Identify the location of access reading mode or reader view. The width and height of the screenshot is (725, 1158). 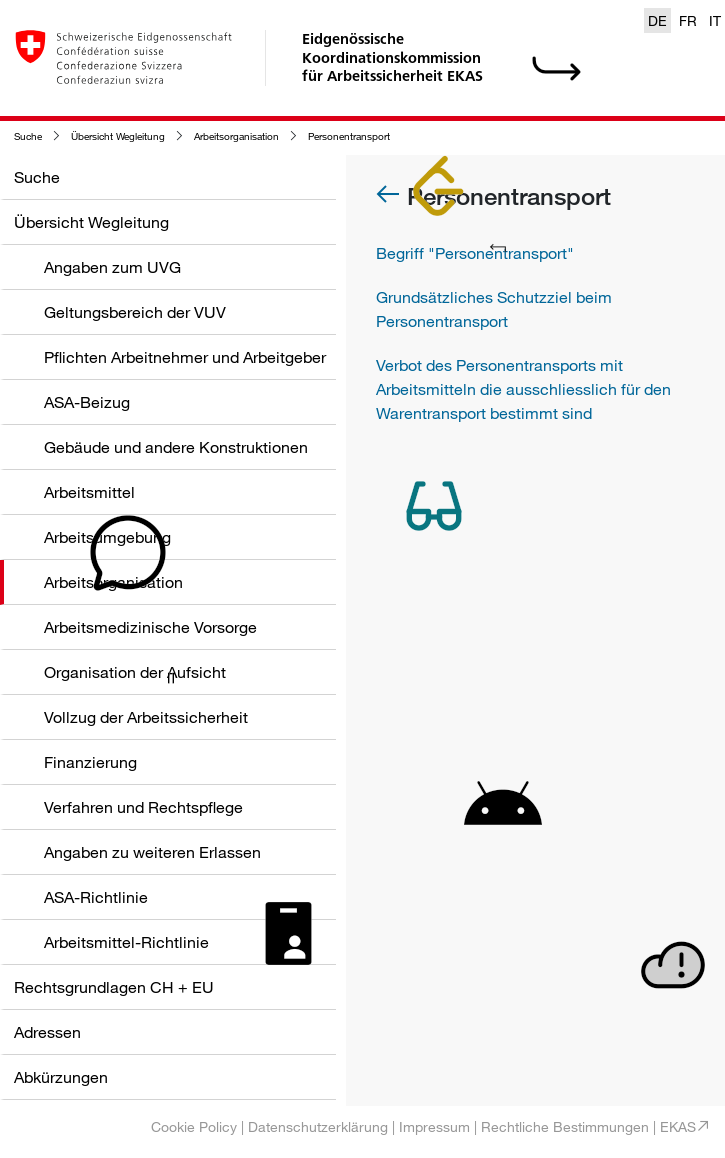
(434, 506).